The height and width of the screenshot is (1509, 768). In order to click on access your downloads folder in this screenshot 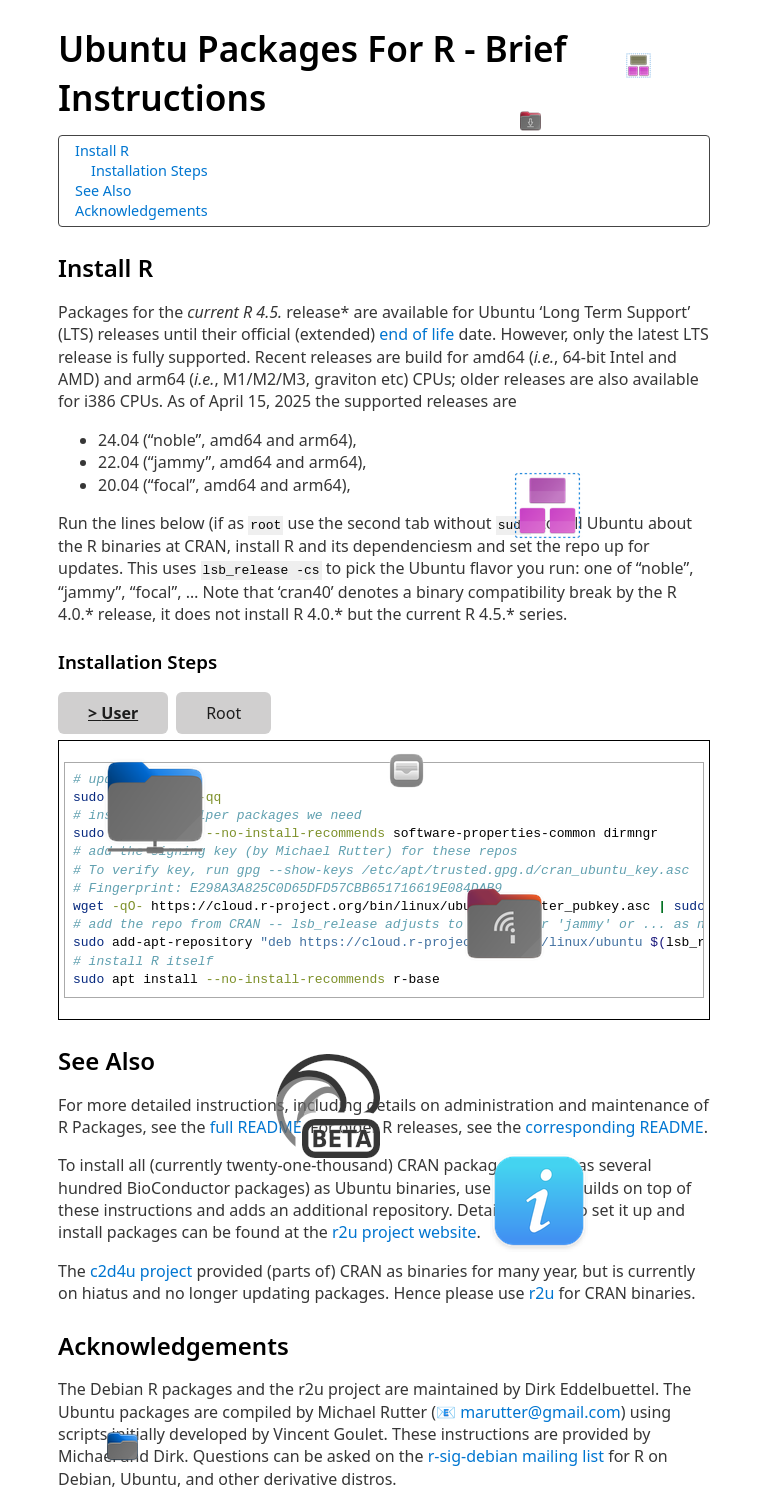, I will do `click(530, 120)`.